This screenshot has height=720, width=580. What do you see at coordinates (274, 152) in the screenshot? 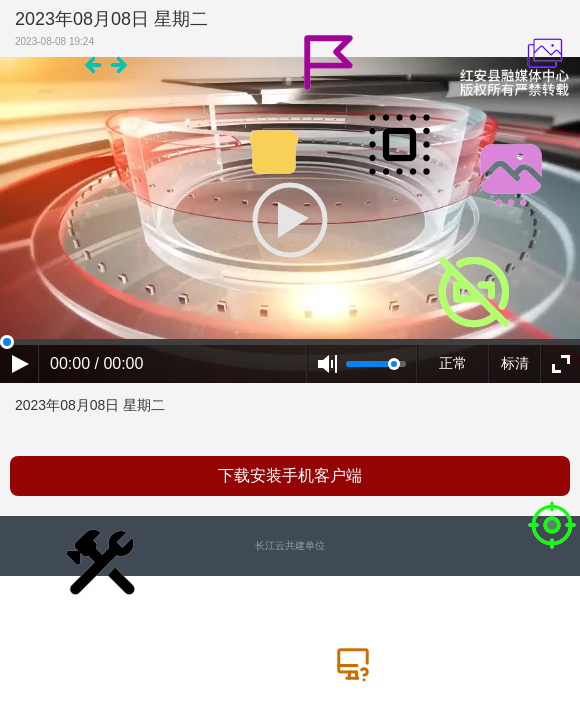
I see `browse bakery or bread products` at bounding box center [274, 152].